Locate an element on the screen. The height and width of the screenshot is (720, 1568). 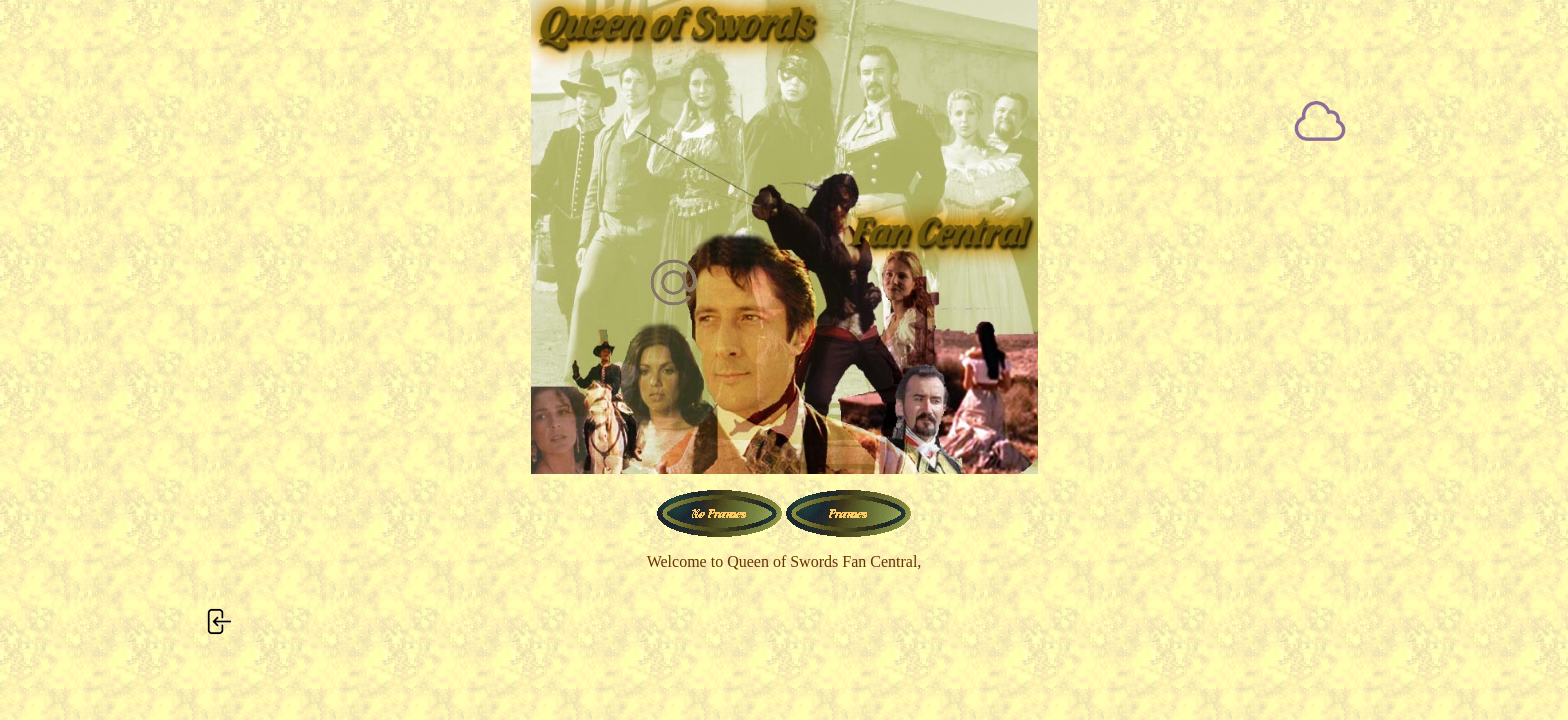
mention a user or tag someone is located at coordinates (673, 282).